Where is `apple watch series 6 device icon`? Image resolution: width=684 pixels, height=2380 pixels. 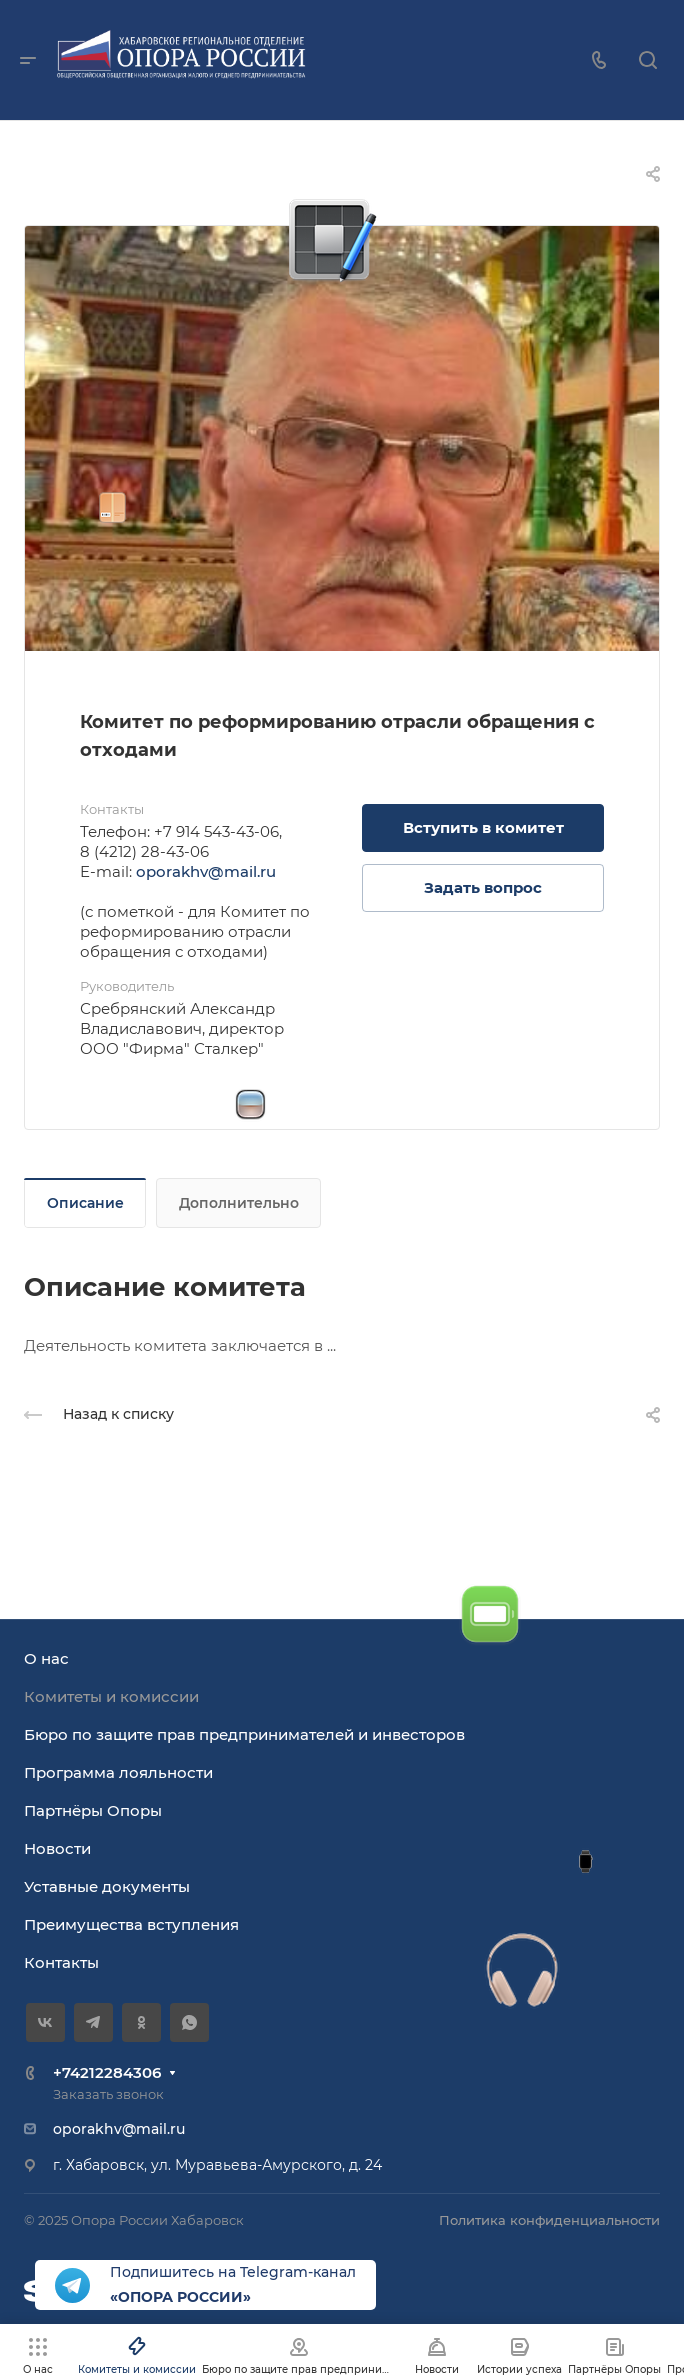
apple watch series 6 device icon is located at coordinates (585, 1861).